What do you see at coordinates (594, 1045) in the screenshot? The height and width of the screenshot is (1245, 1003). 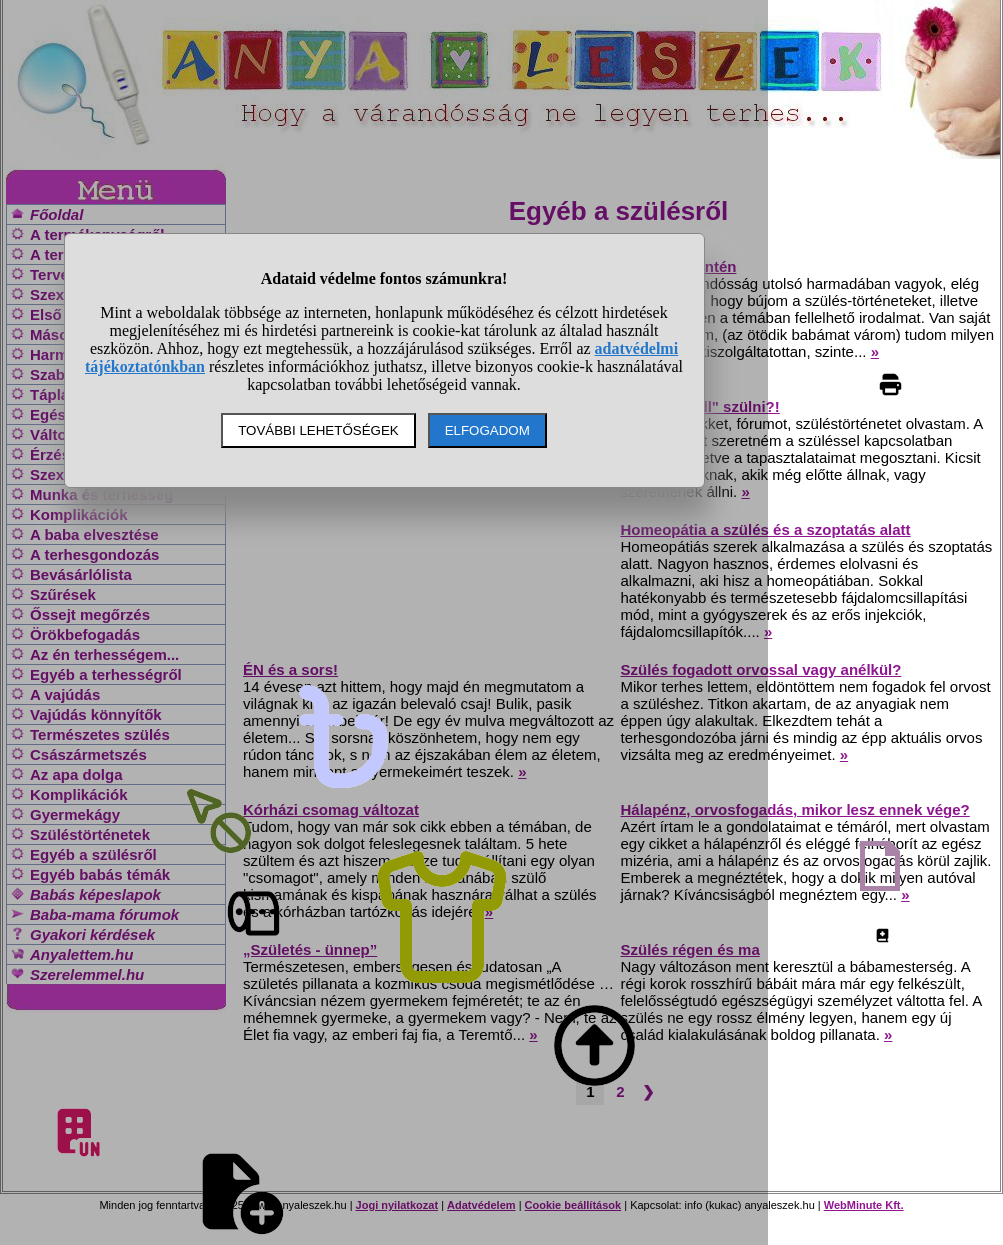 I see `scroll to top of page` at bounding box center [594, 1045].